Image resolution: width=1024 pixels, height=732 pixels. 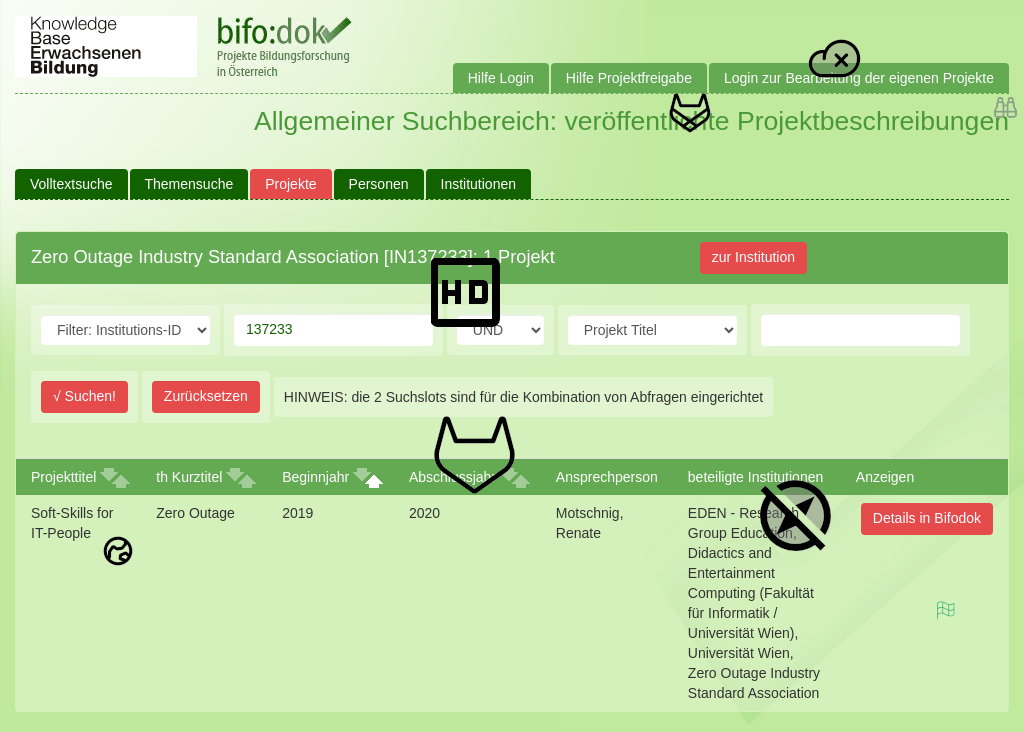 I want to click on disable compass or navigation mode, so click(x=795, y=515).